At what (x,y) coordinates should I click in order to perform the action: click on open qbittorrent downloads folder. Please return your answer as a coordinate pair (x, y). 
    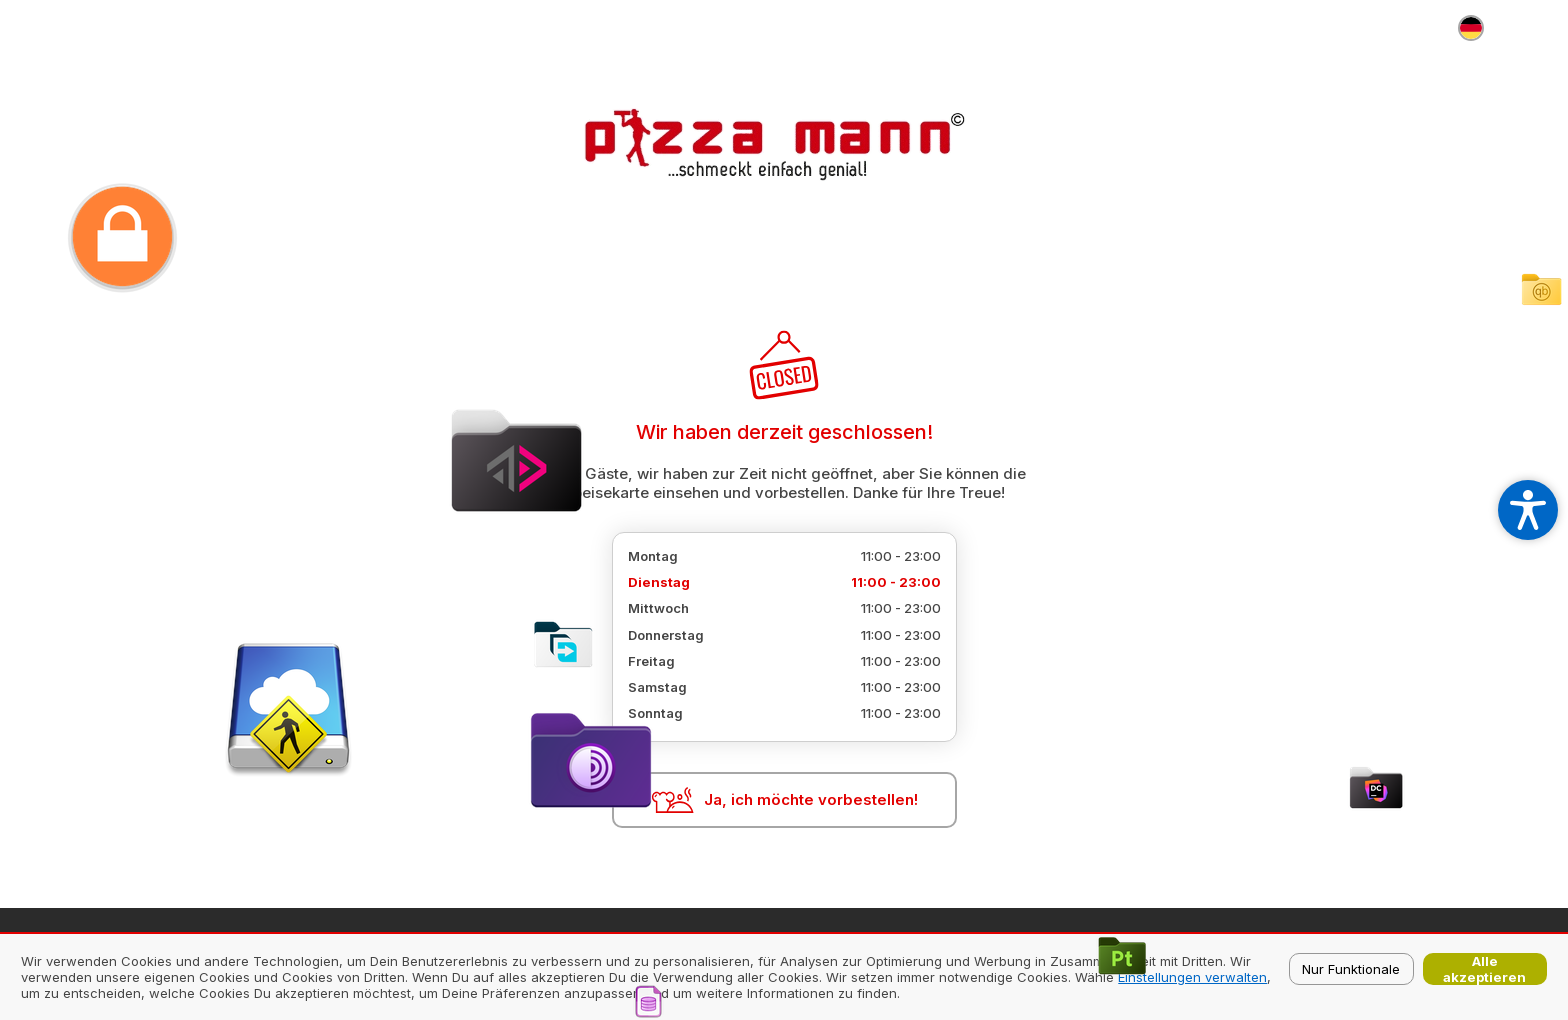
    Looking at the image, I should click on (1541, 290).